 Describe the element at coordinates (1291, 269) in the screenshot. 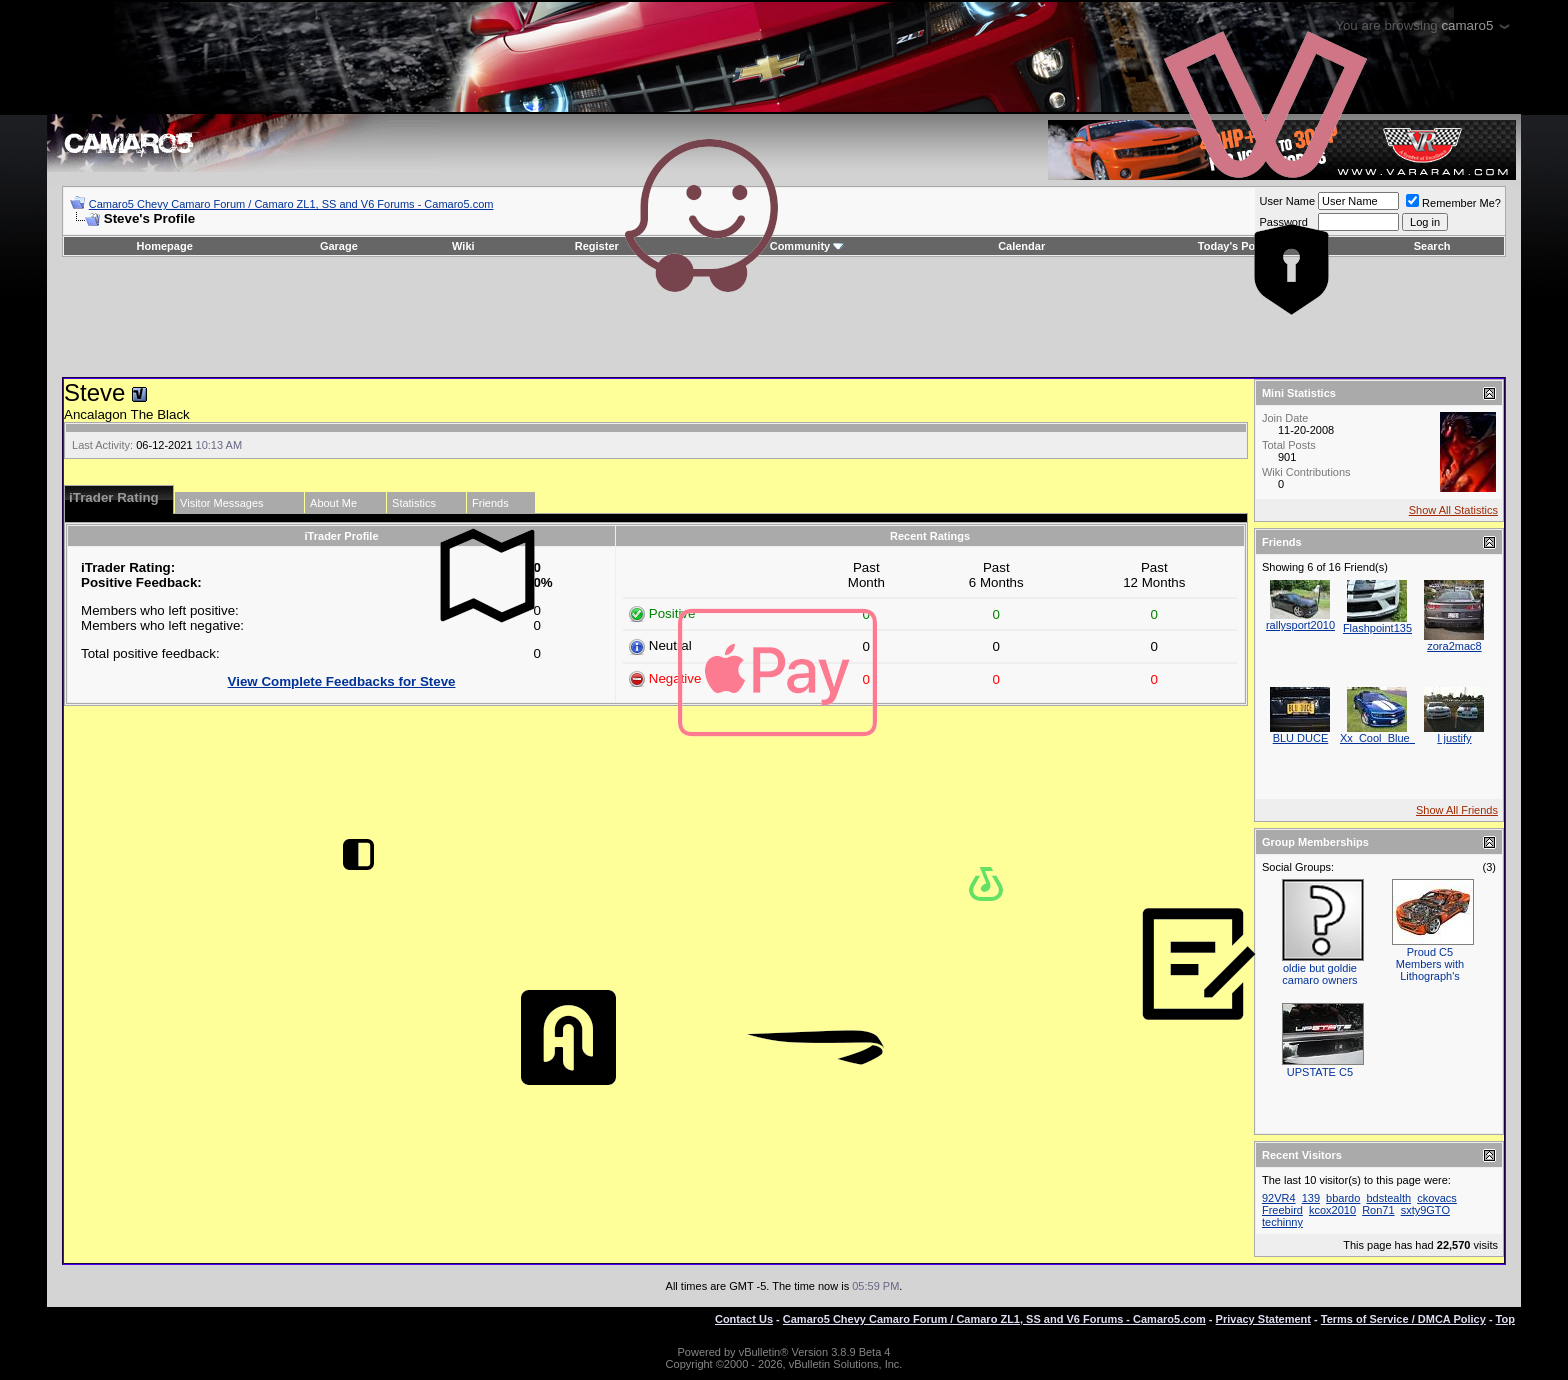

I see `access security or privacy settings` at that location.